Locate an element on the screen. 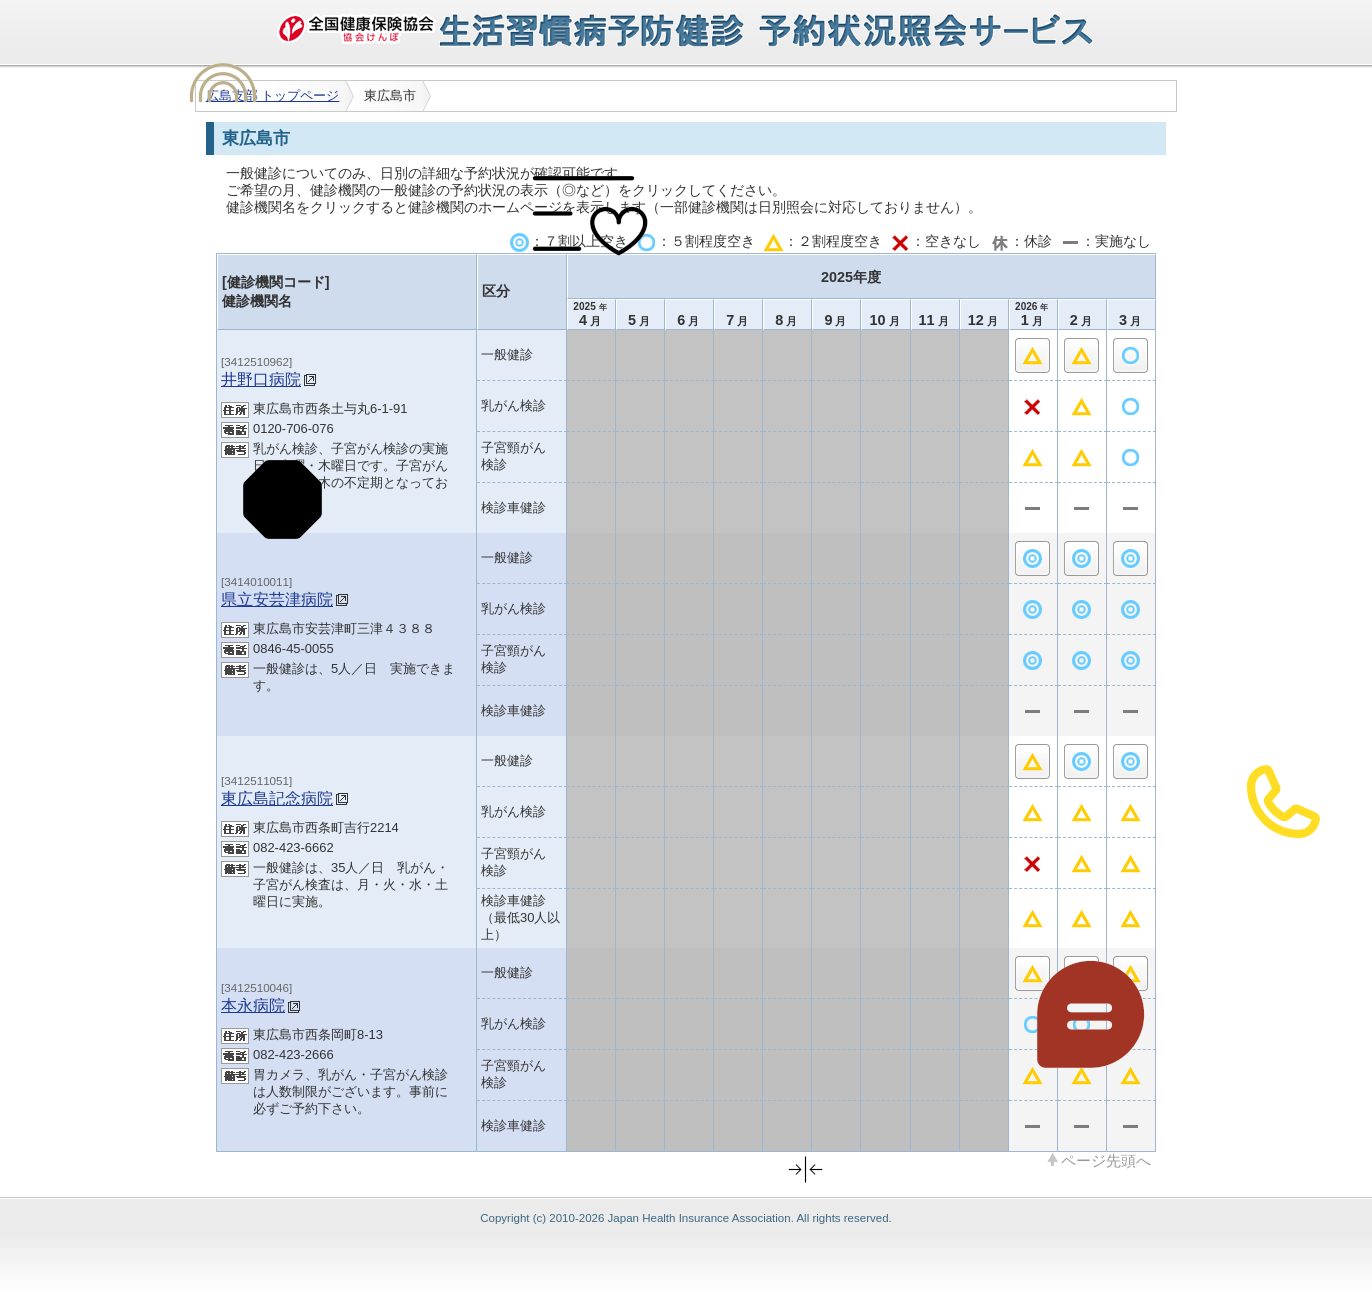 This screenshot has width=1372, height=1297. collapse or compress content horizontally is located at coordinates (805, 1169).